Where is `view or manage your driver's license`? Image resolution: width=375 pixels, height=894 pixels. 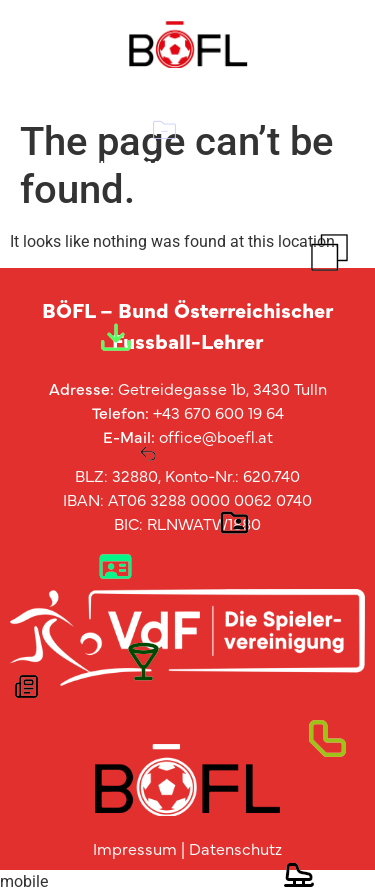 view or manage your driver's license is located at coordinates (115, 566).